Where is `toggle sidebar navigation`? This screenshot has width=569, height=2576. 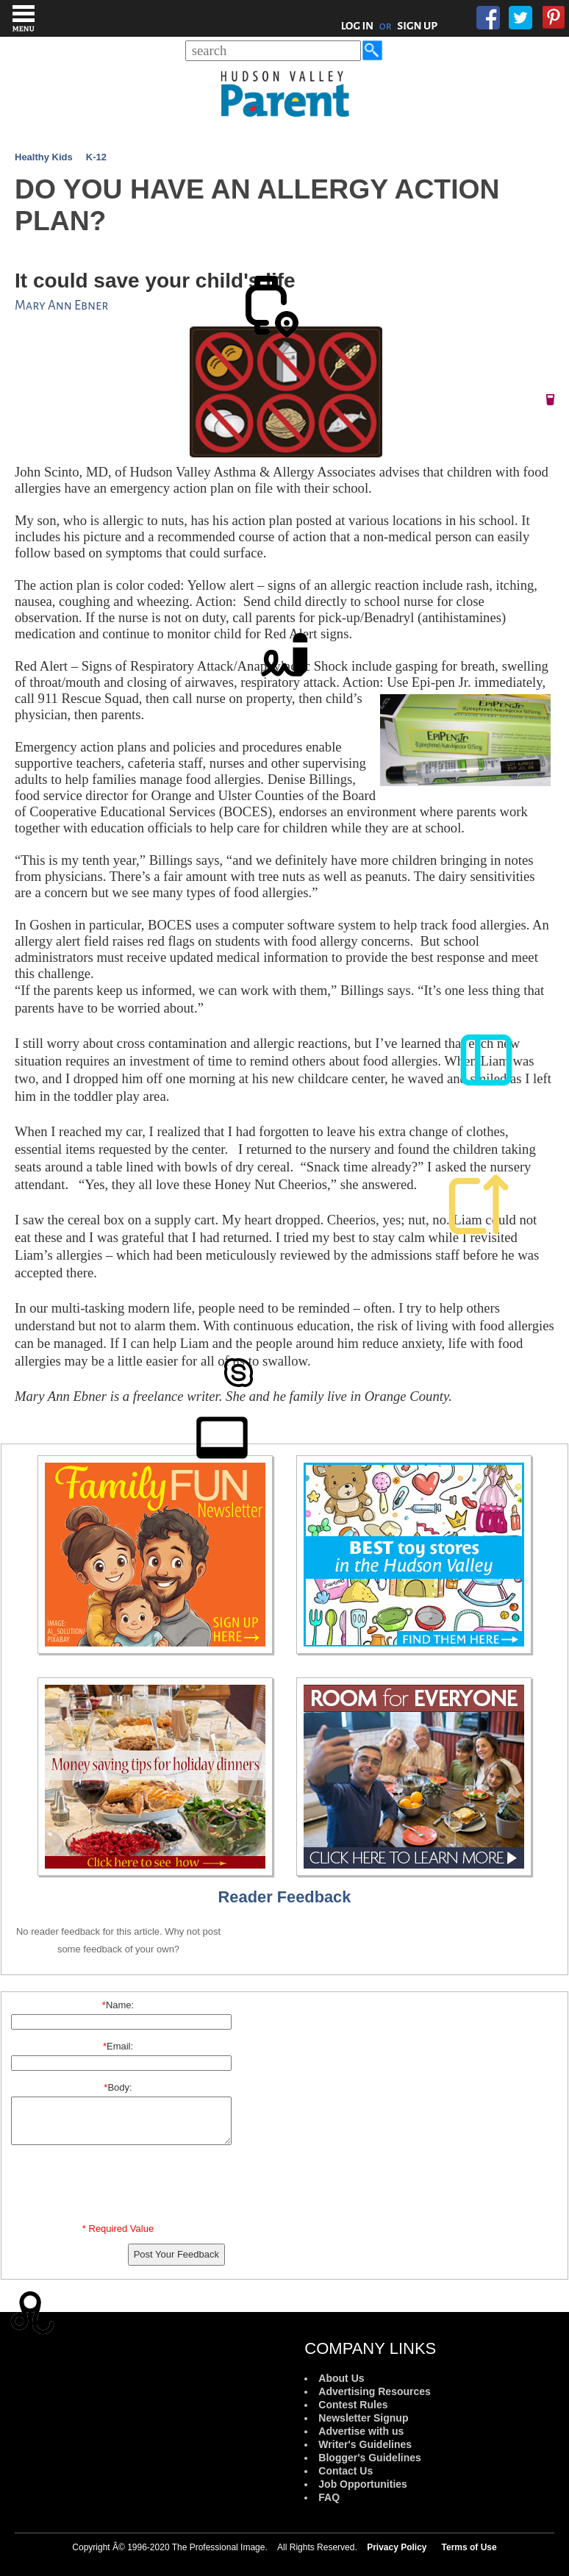 toggle sidebar navigation is located at coordinates (486, 1060).